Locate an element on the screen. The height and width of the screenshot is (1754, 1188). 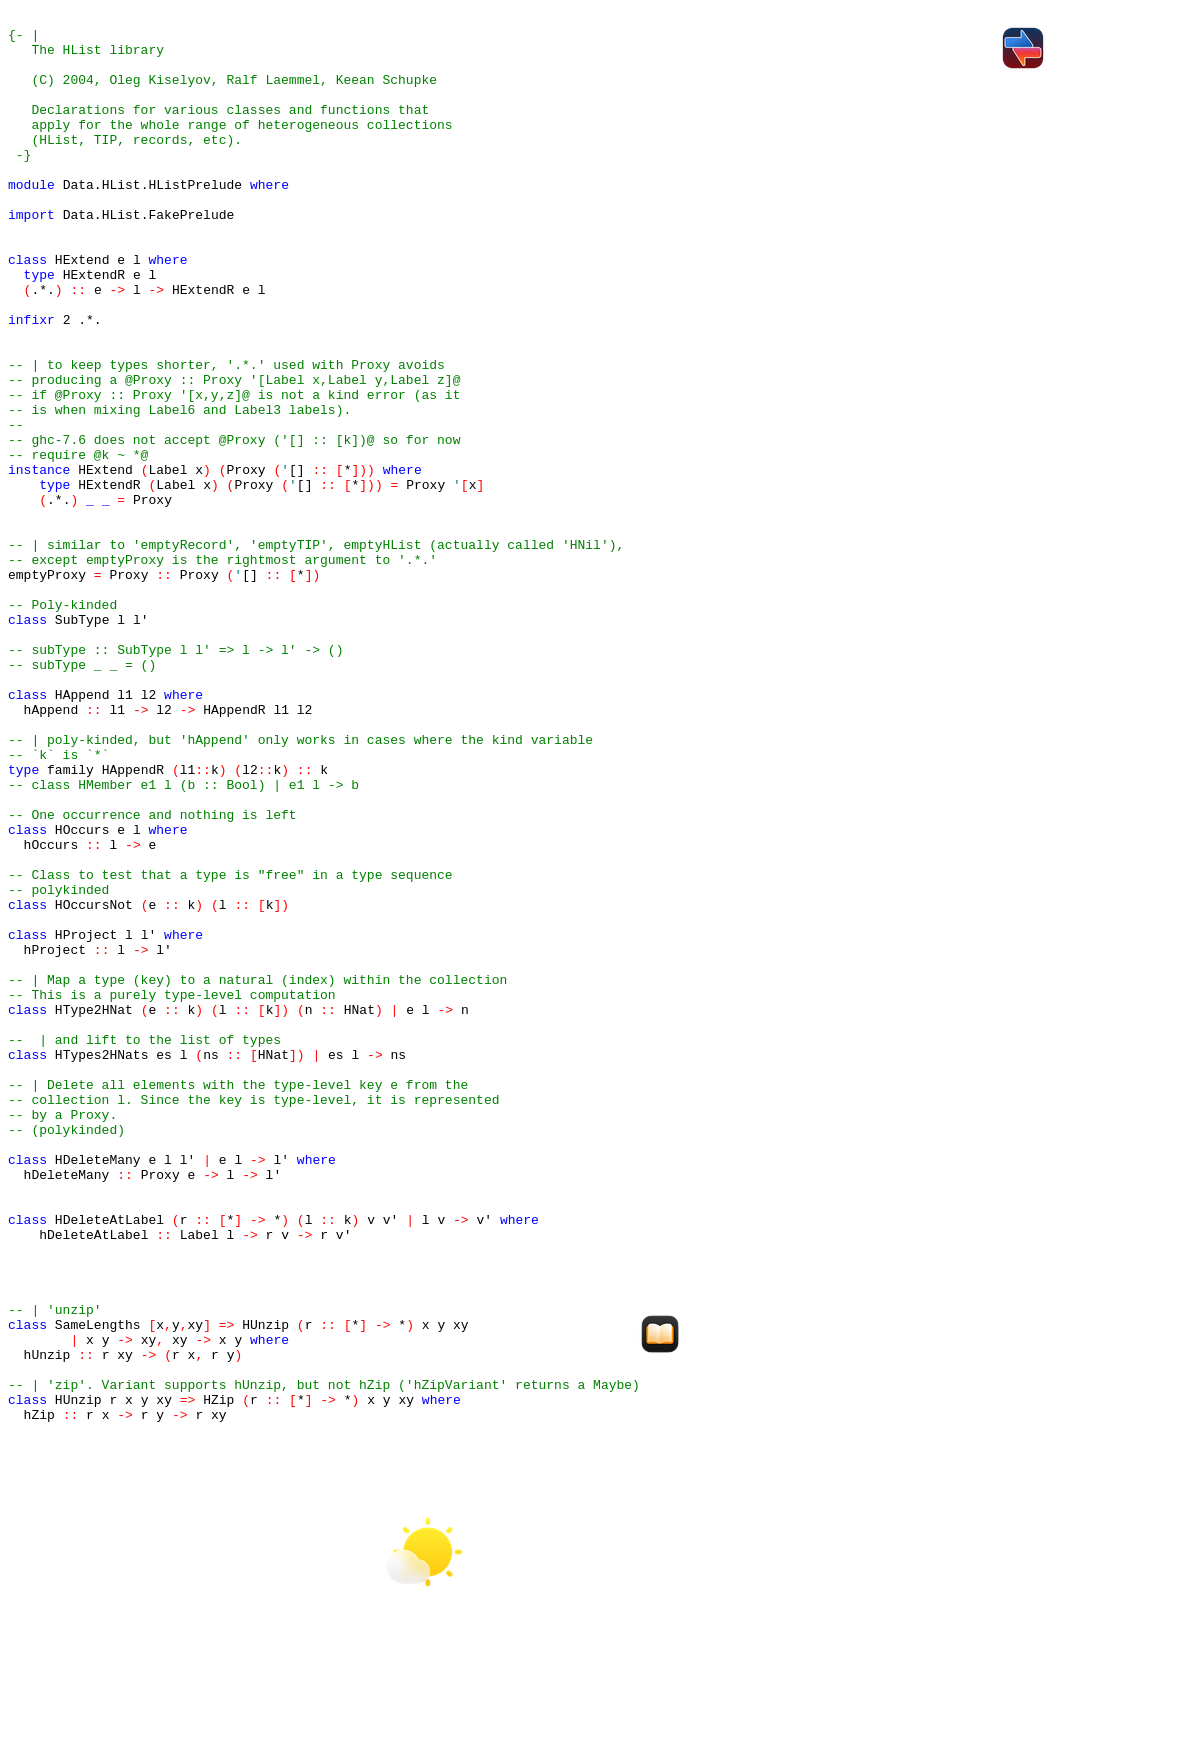
indicates partly cloudy weather conditions is located at coordinates (424, 1552).